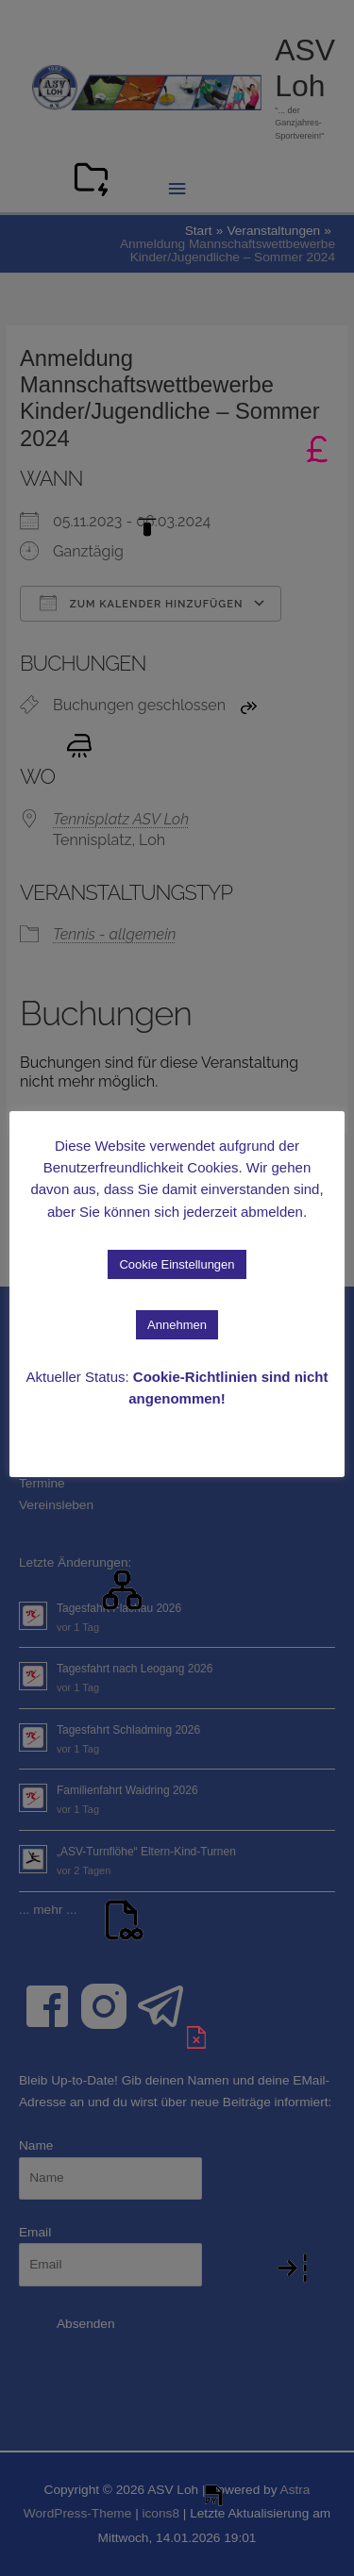  What do you see at coordinates (317, 449) in the screenshot?
I see `view or manage British pound currency` at bounding box center [317, 449].